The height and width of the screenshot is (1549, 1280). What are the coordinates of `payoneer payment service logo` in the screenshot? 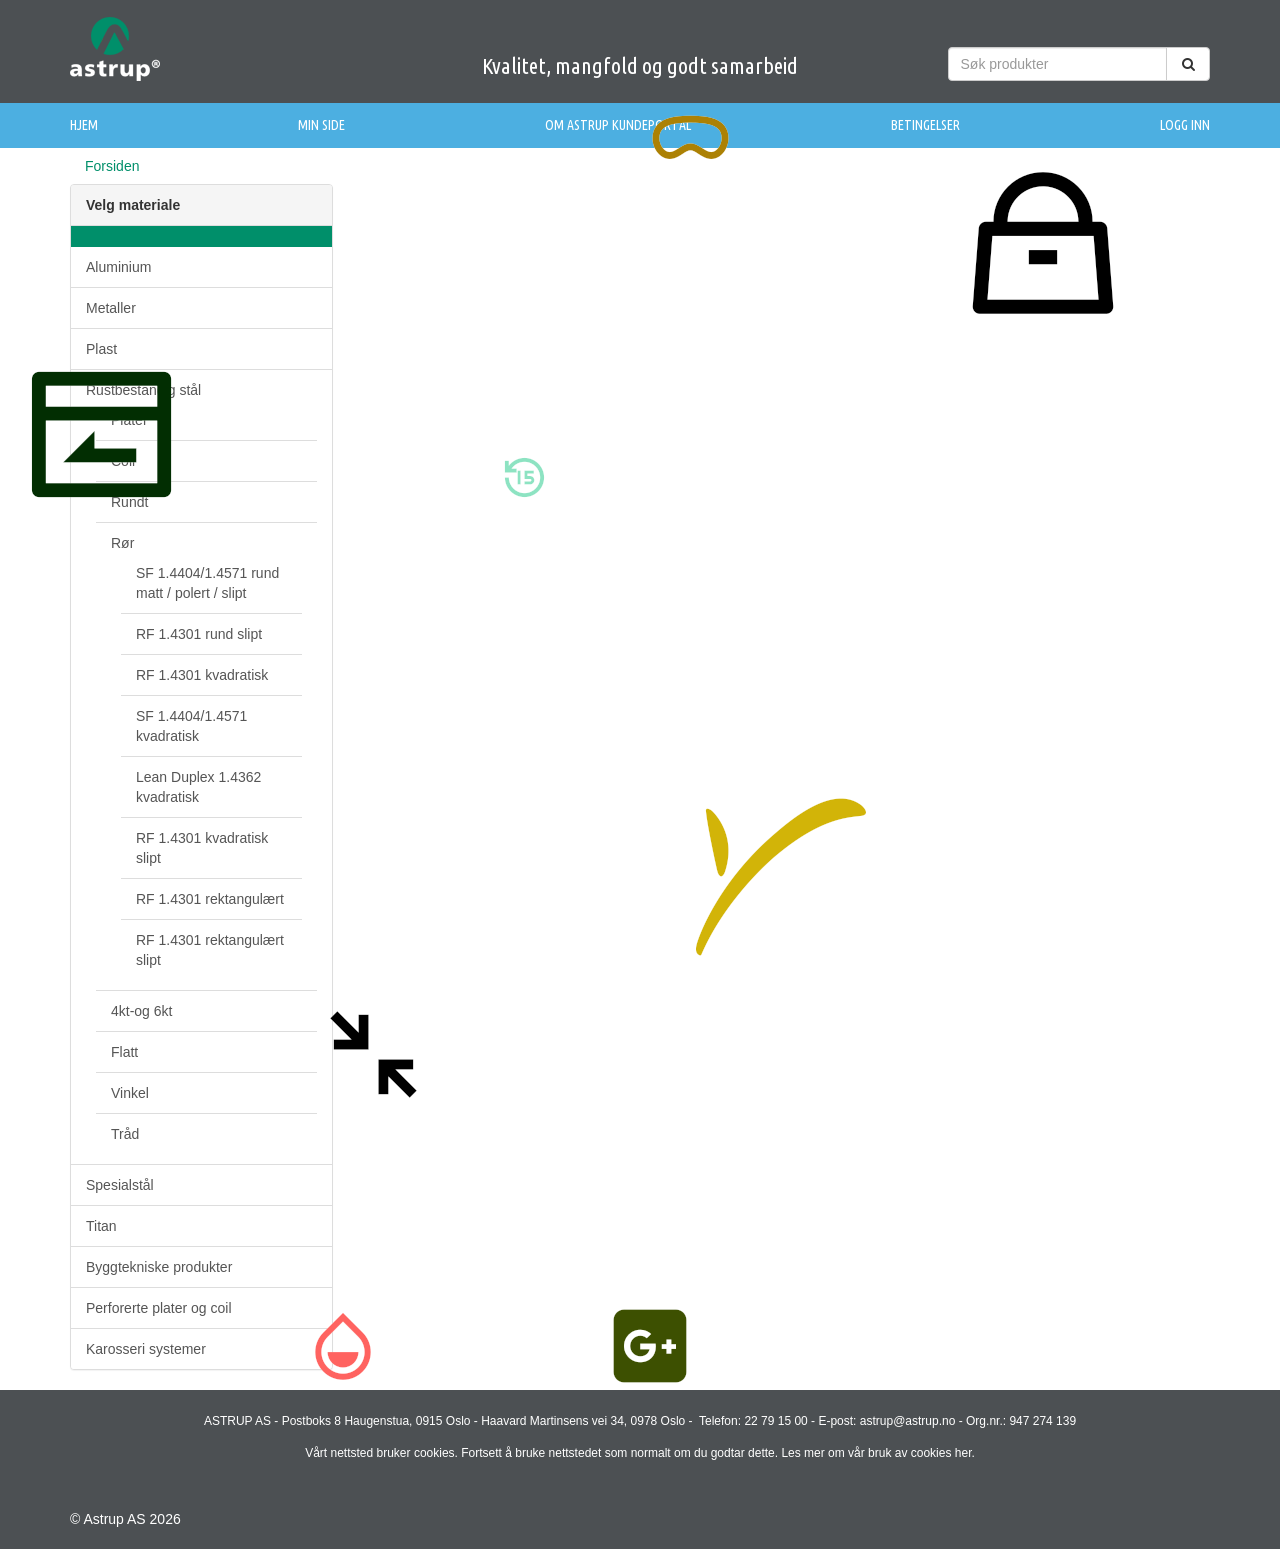 It's located at (781, 877).